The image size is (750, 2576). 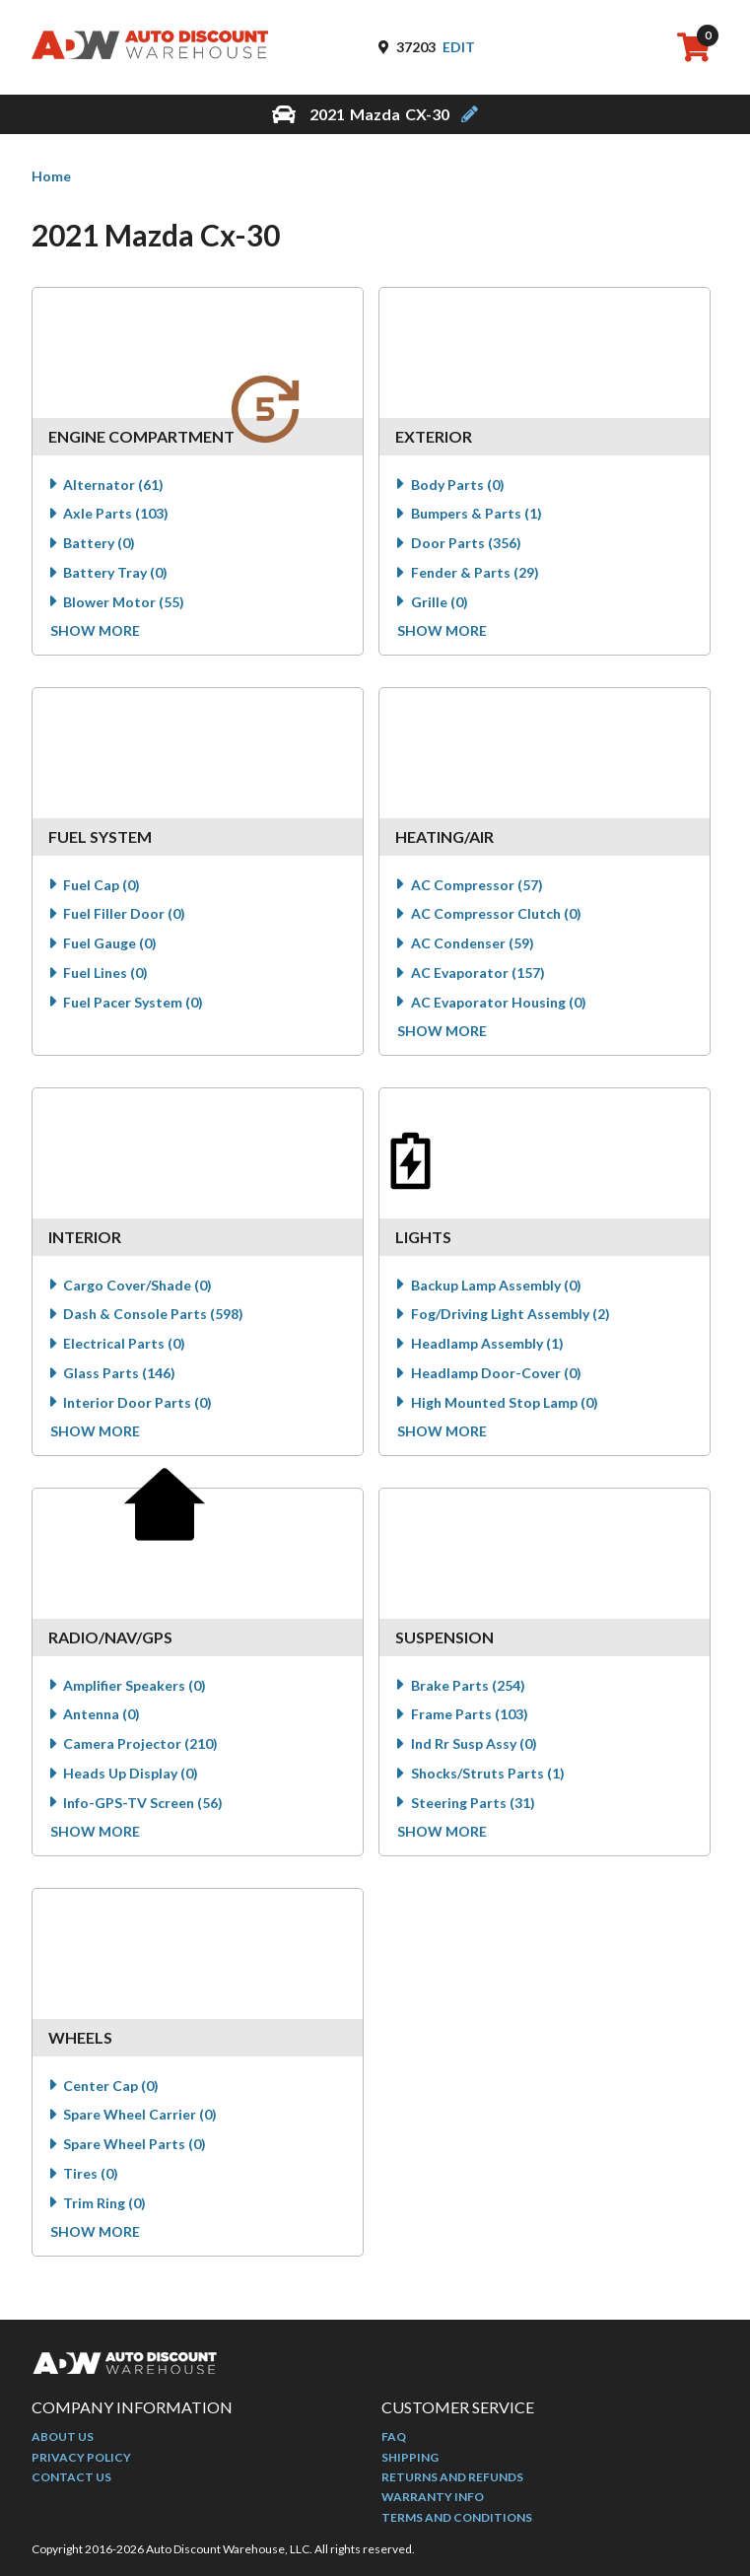 What do you see at coordinates (265, 409) in the screenshot?
I see `skip forward 5 seconds in media playback` at bounding box center [265, 409].